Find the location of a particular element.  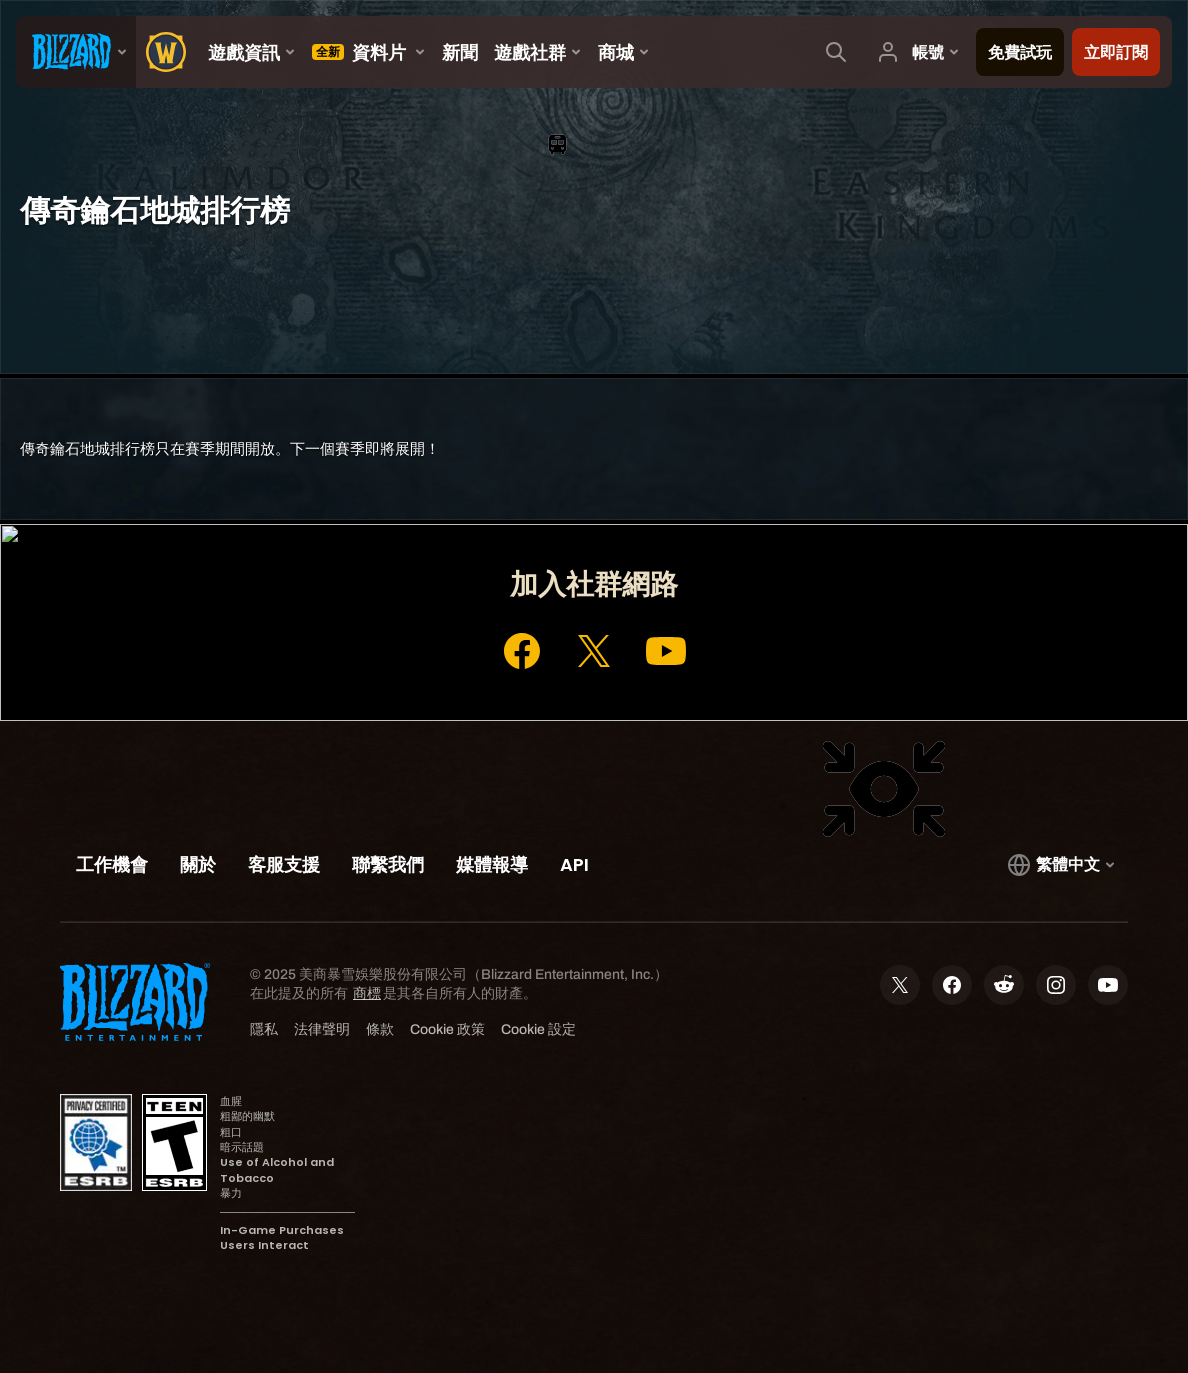

focus view on selected element is located at coordinates (884, 789).